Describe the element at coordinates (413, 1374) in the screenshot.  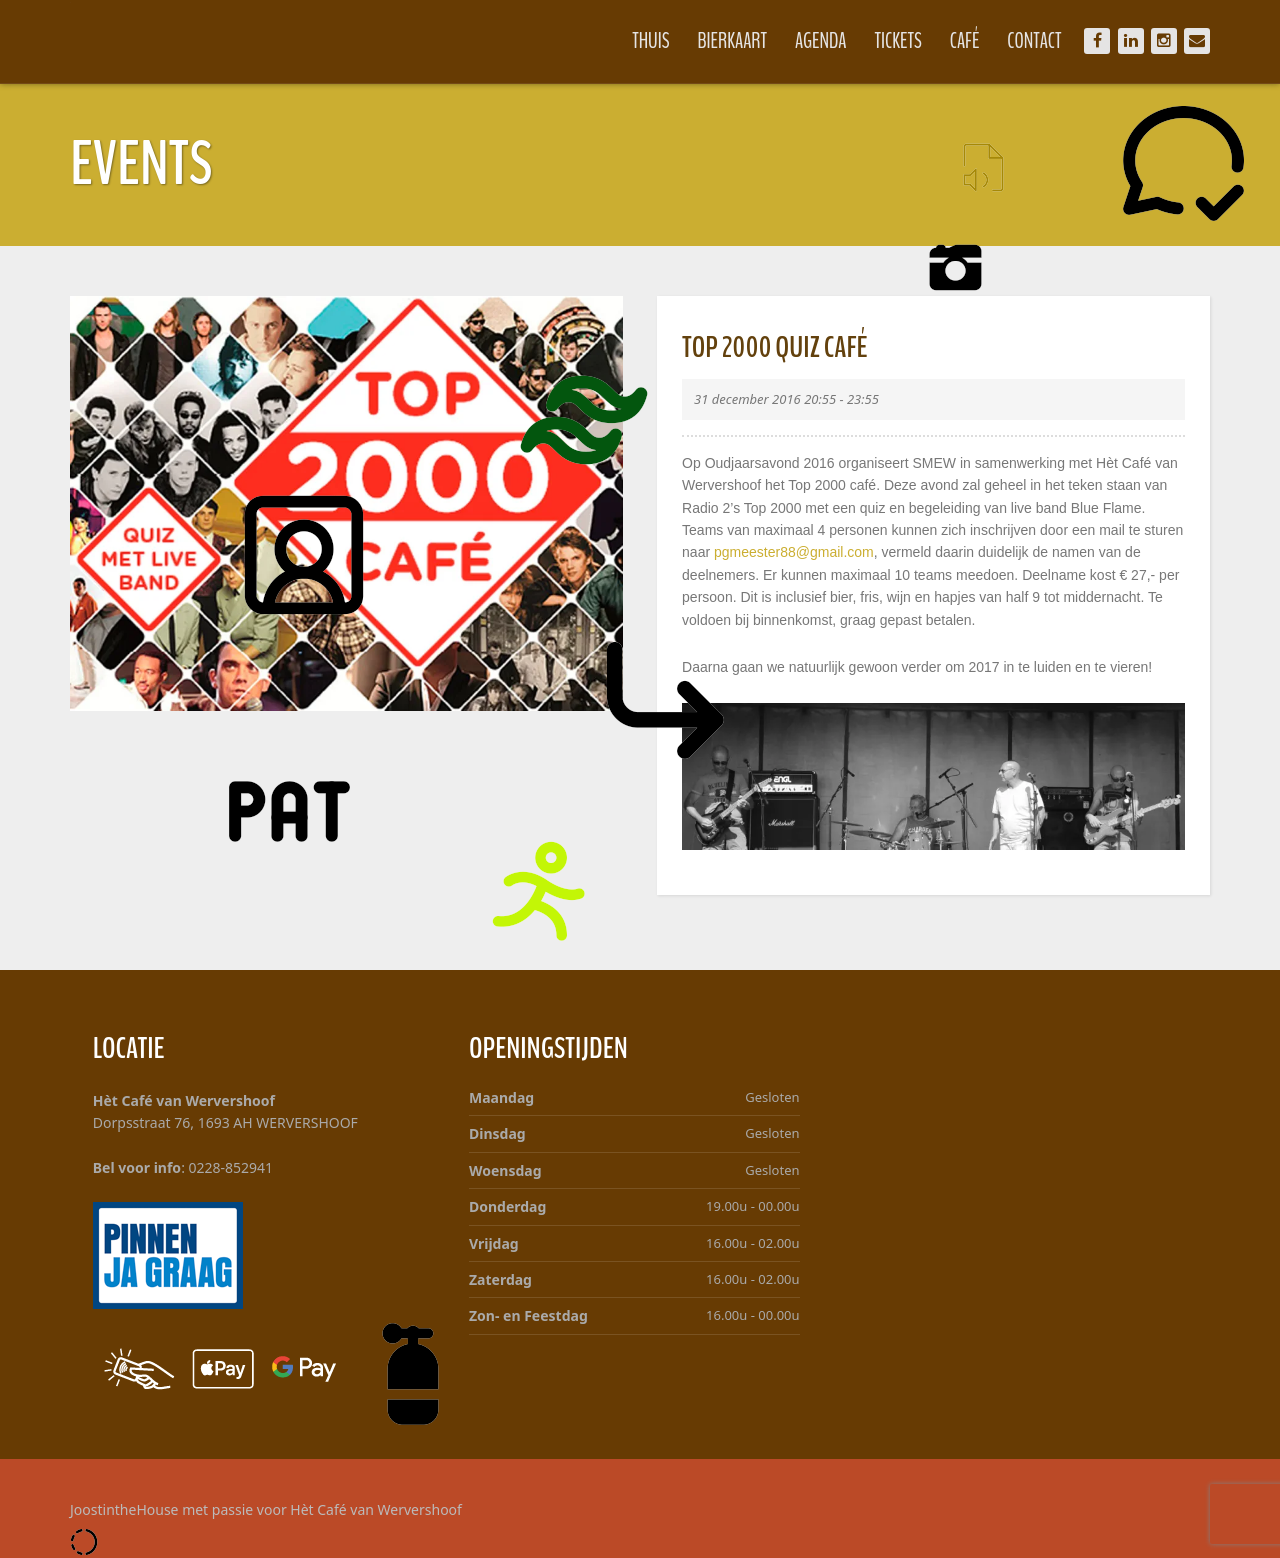
I see `access scuba diving equipment or gear` at that location.